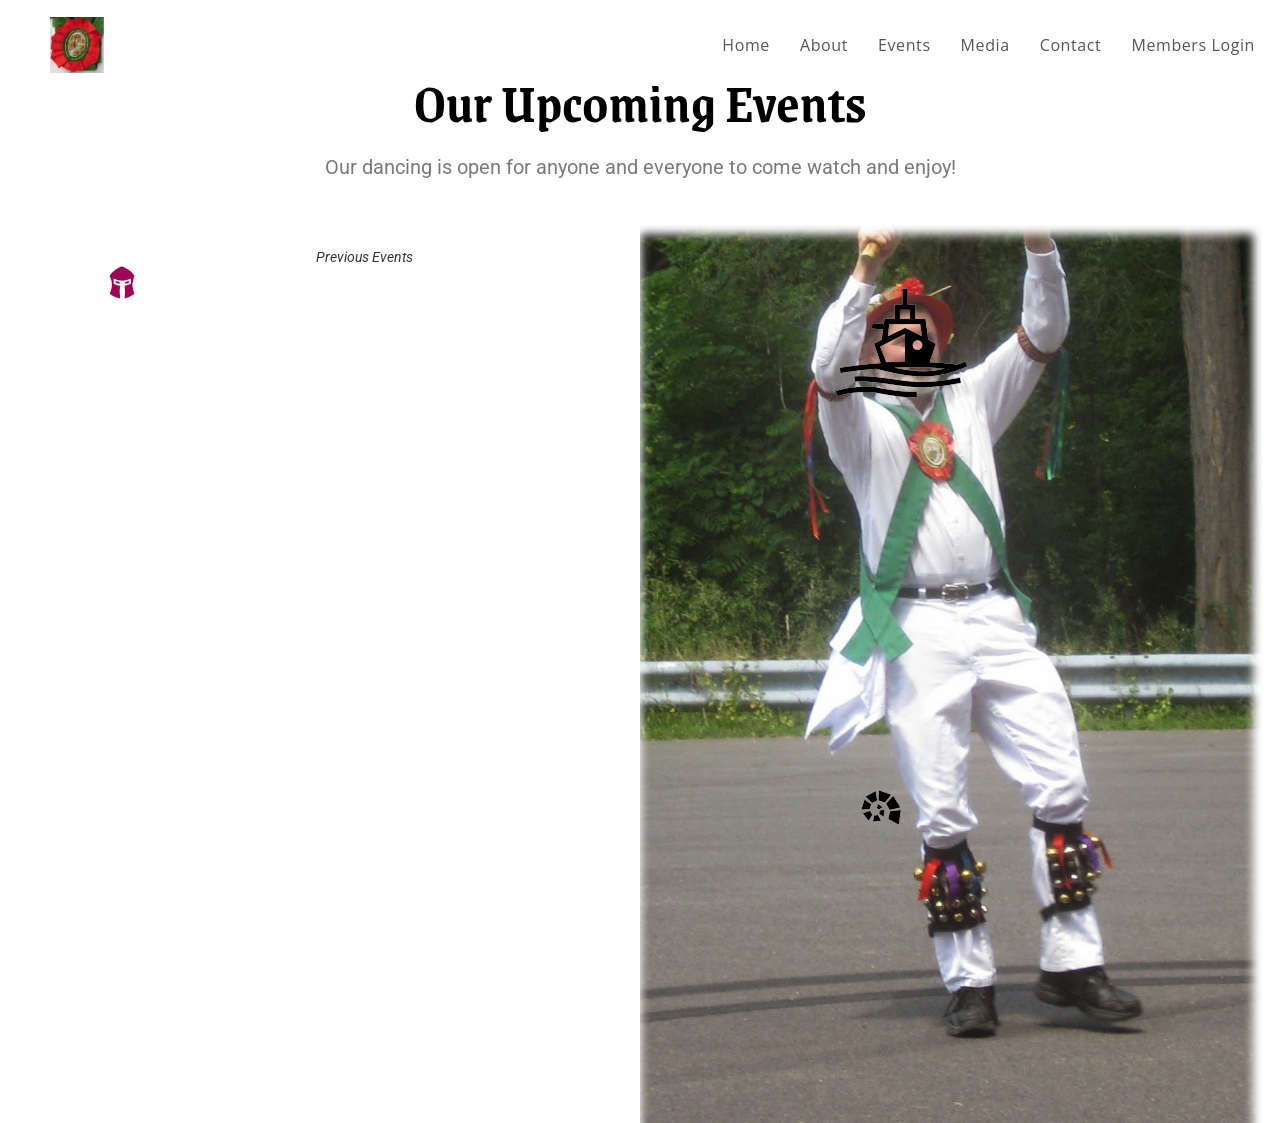 The image size is (1280, 1123). I want to click on select warrior or knight character class, so click(122, 283).